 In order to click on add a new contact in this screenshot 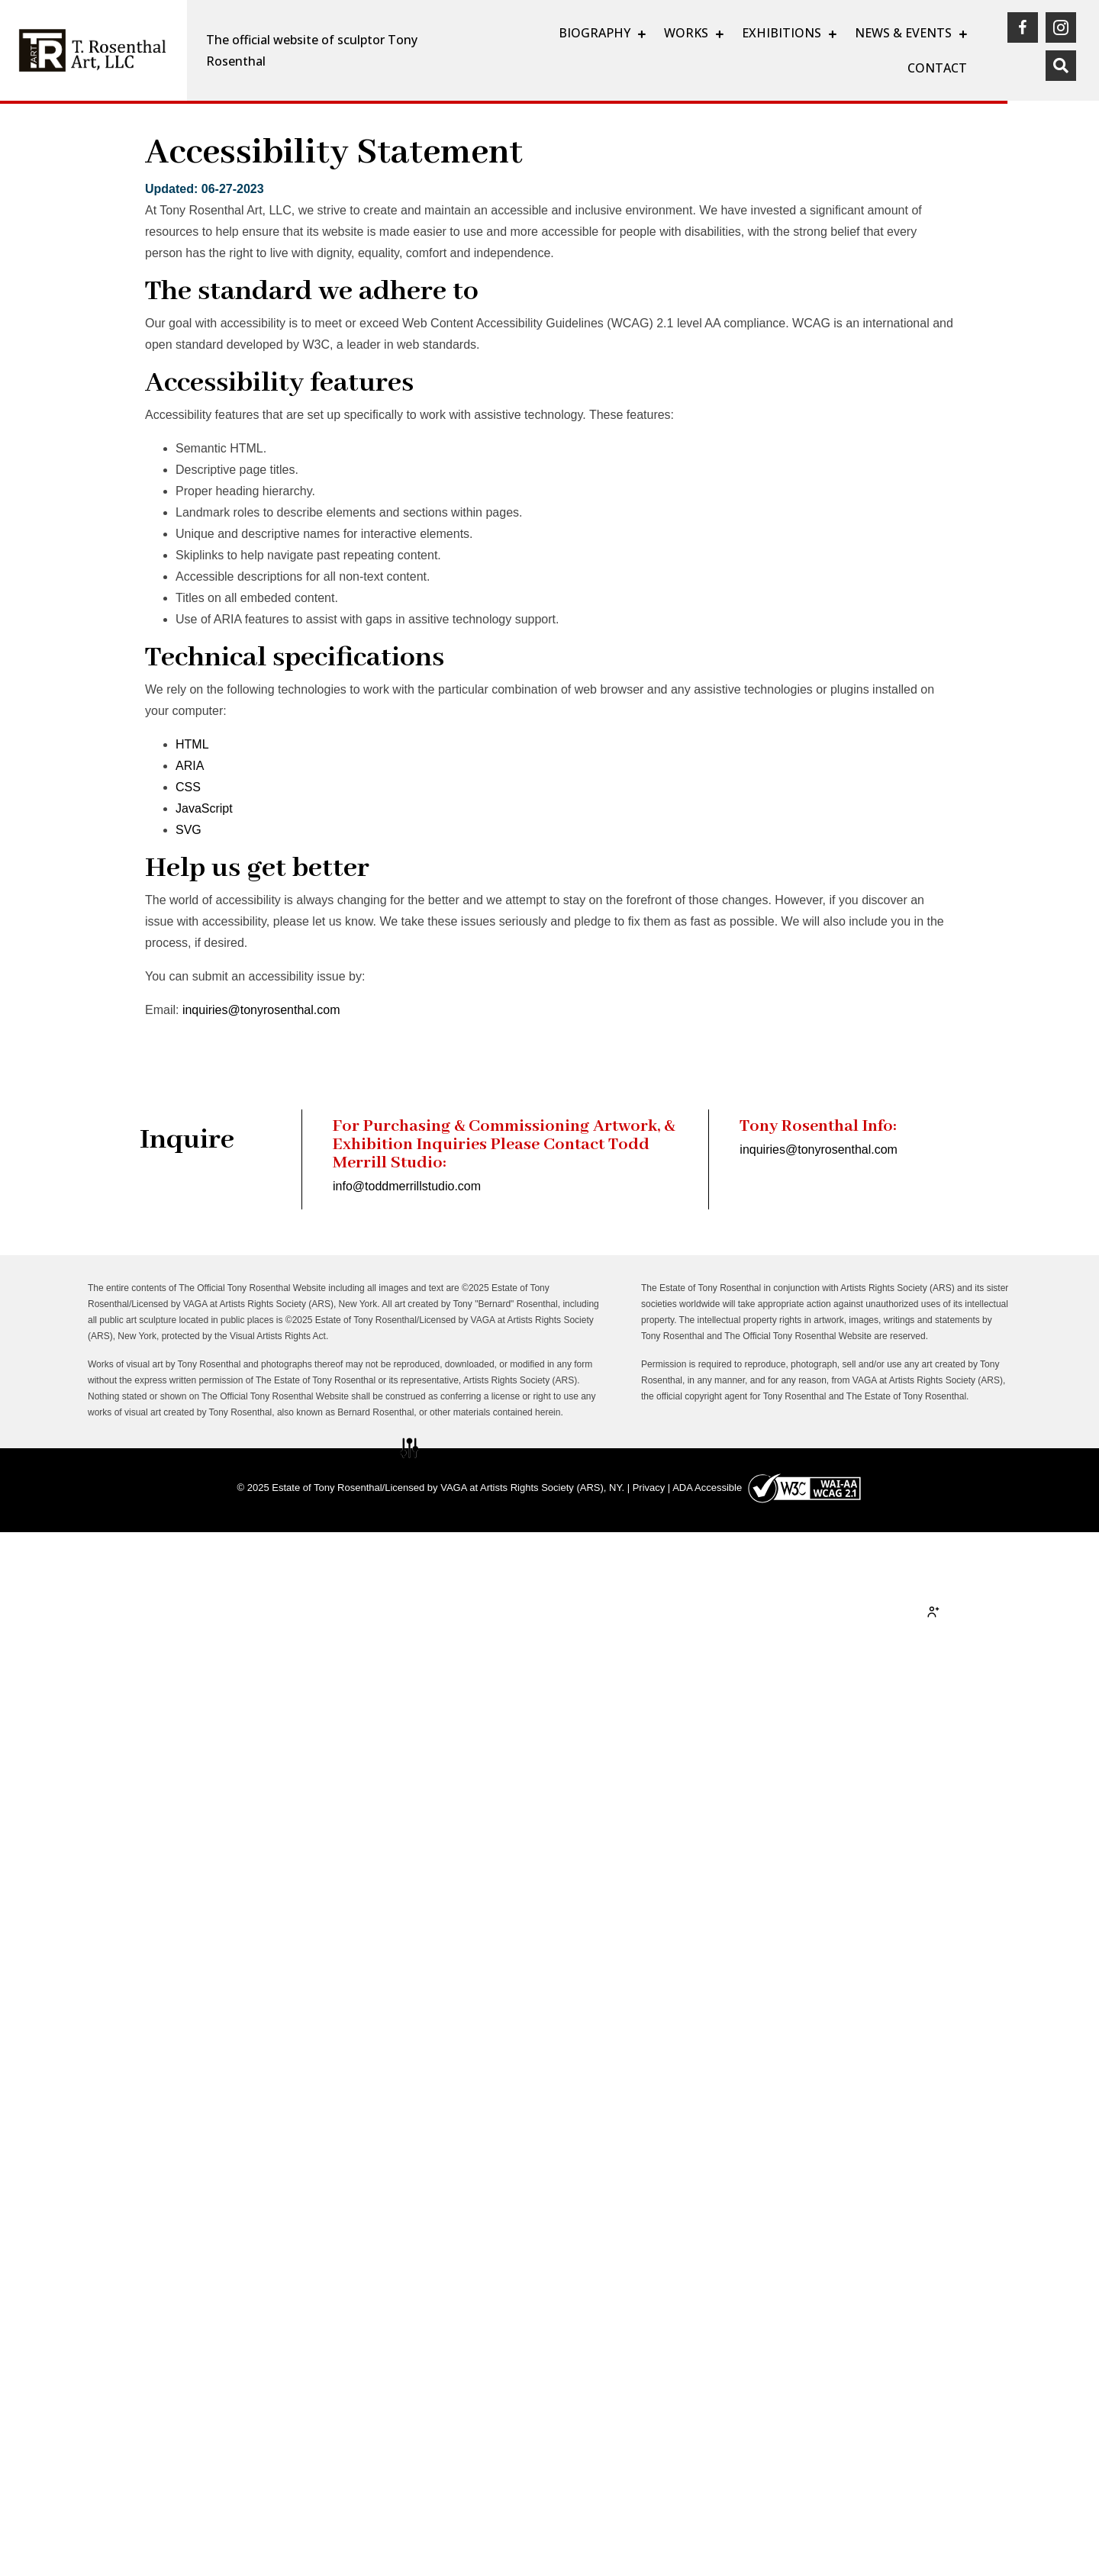, I will do `click(933, 1612)`.